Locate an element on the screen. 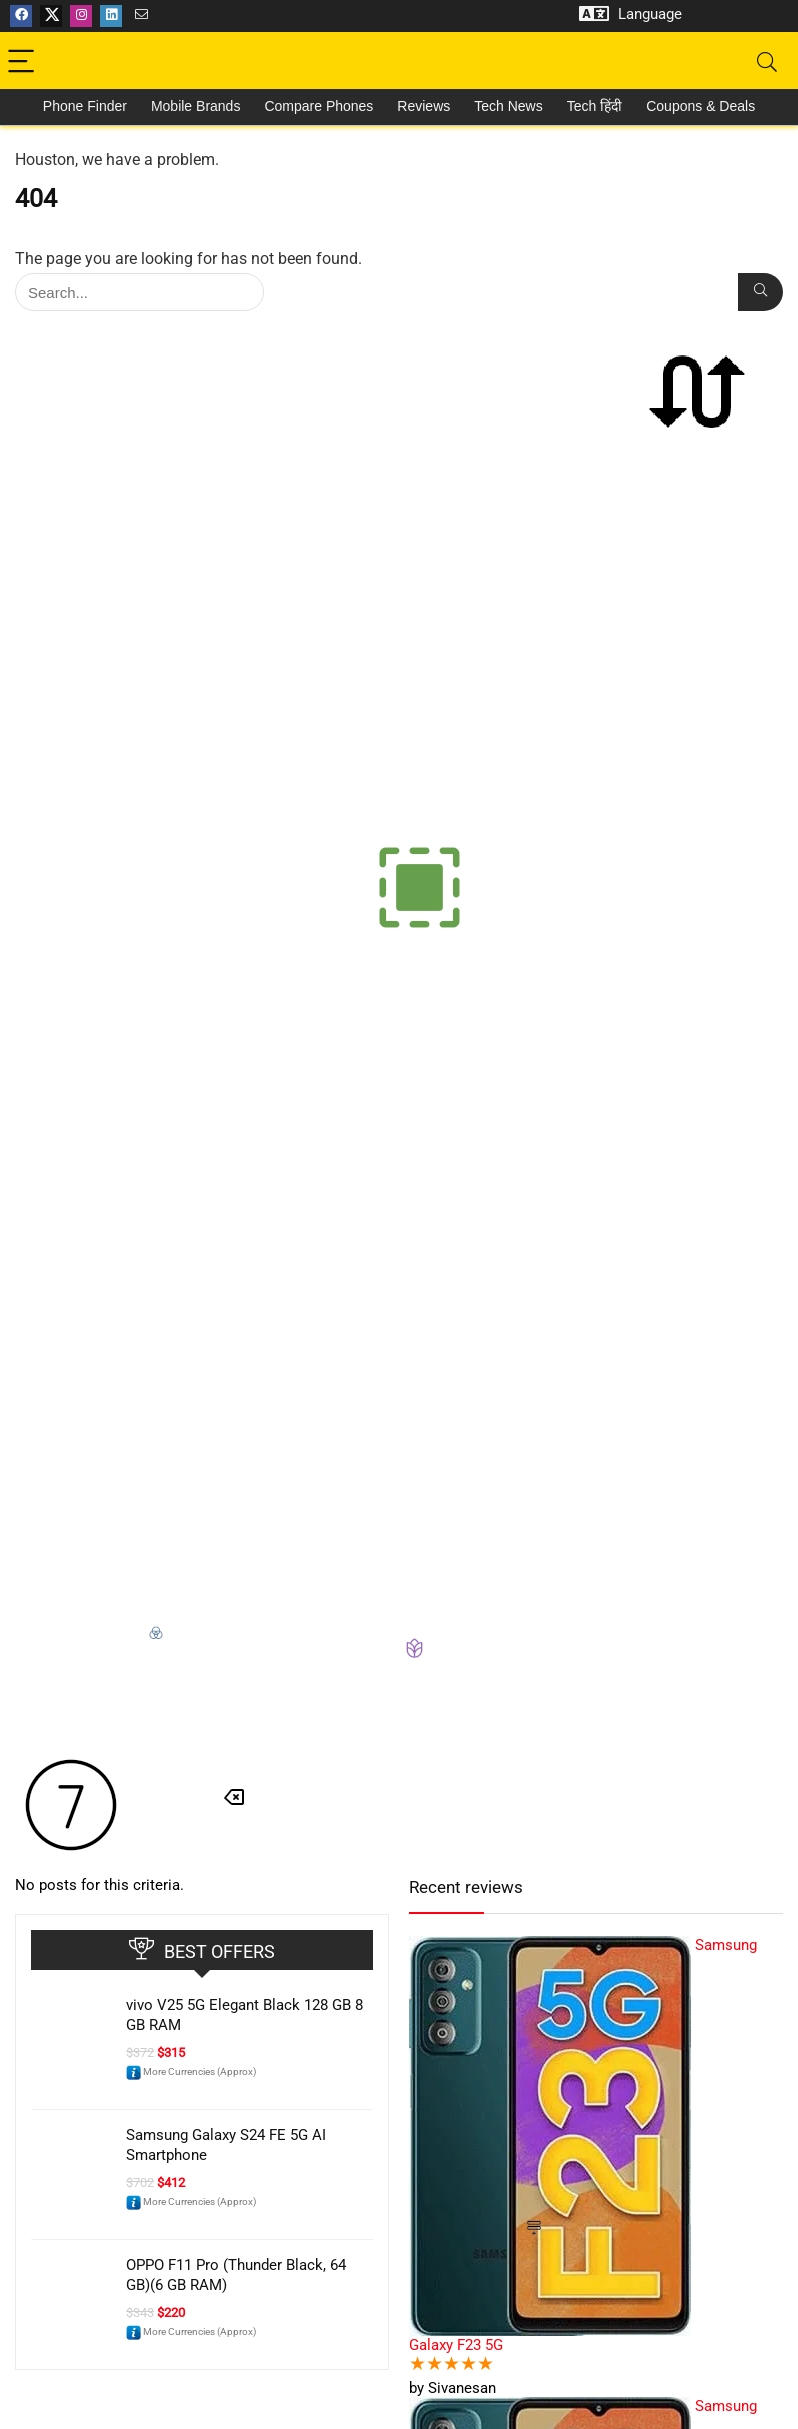 This screenshot has height=2429, width=798. swap or switch between active calls is located at coordinates (697, 394).